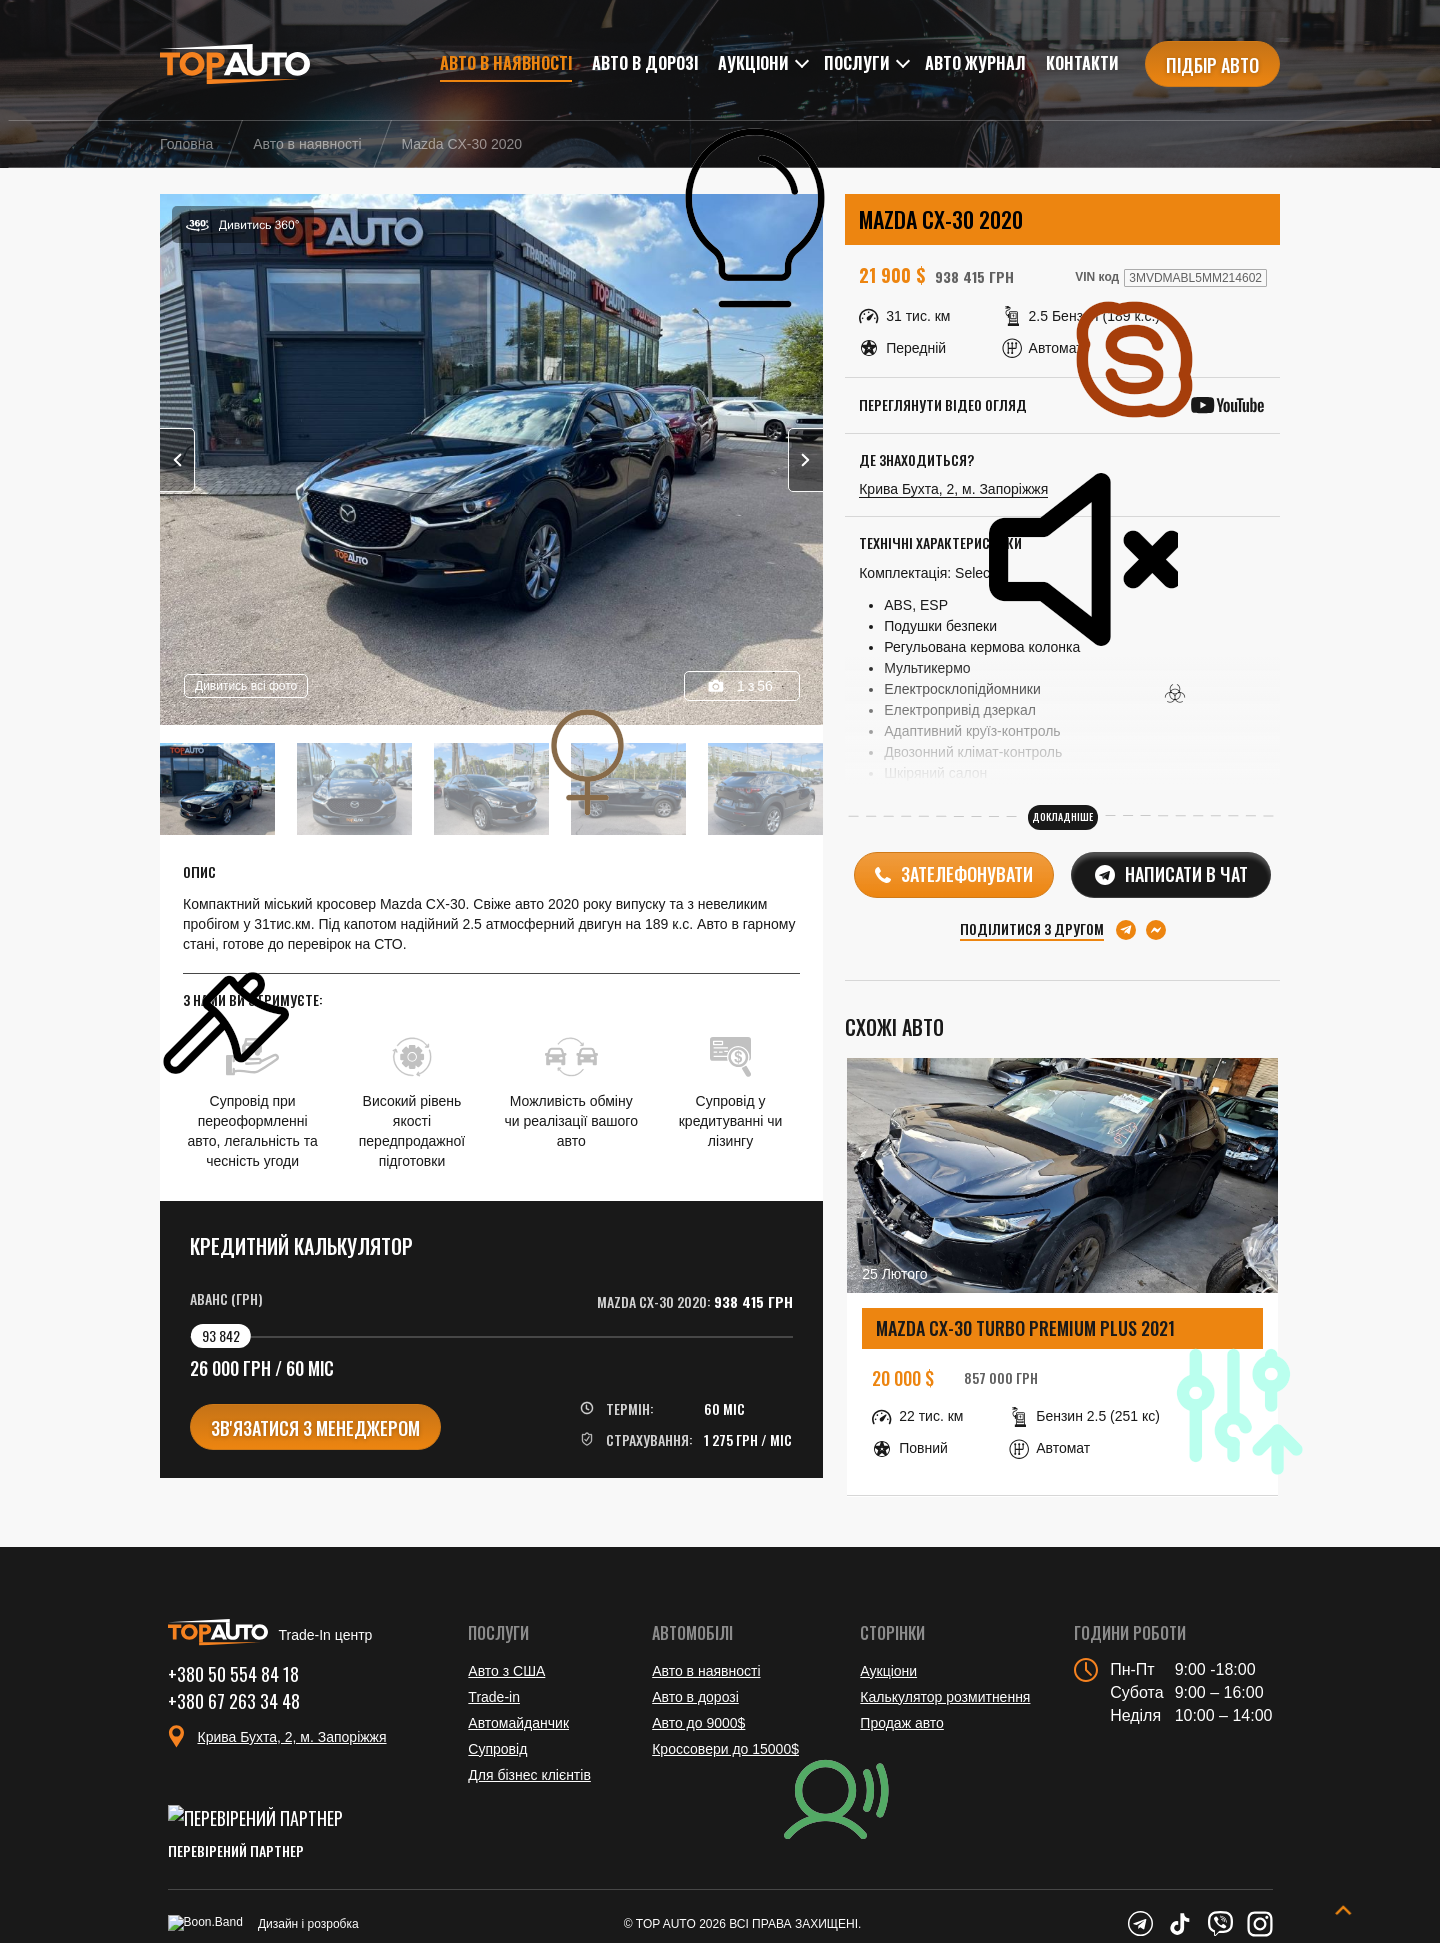 The height and width of the screenshot is (1943, 1440). I want to click on user is speaking or broadcasting audio, so click(834, 1799).